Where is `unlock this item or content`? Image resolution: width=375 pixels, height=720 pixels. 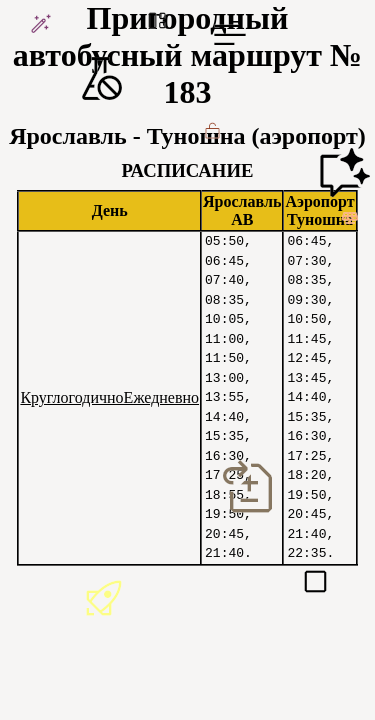
unlock this item or content is located at coordinates (212, 131).